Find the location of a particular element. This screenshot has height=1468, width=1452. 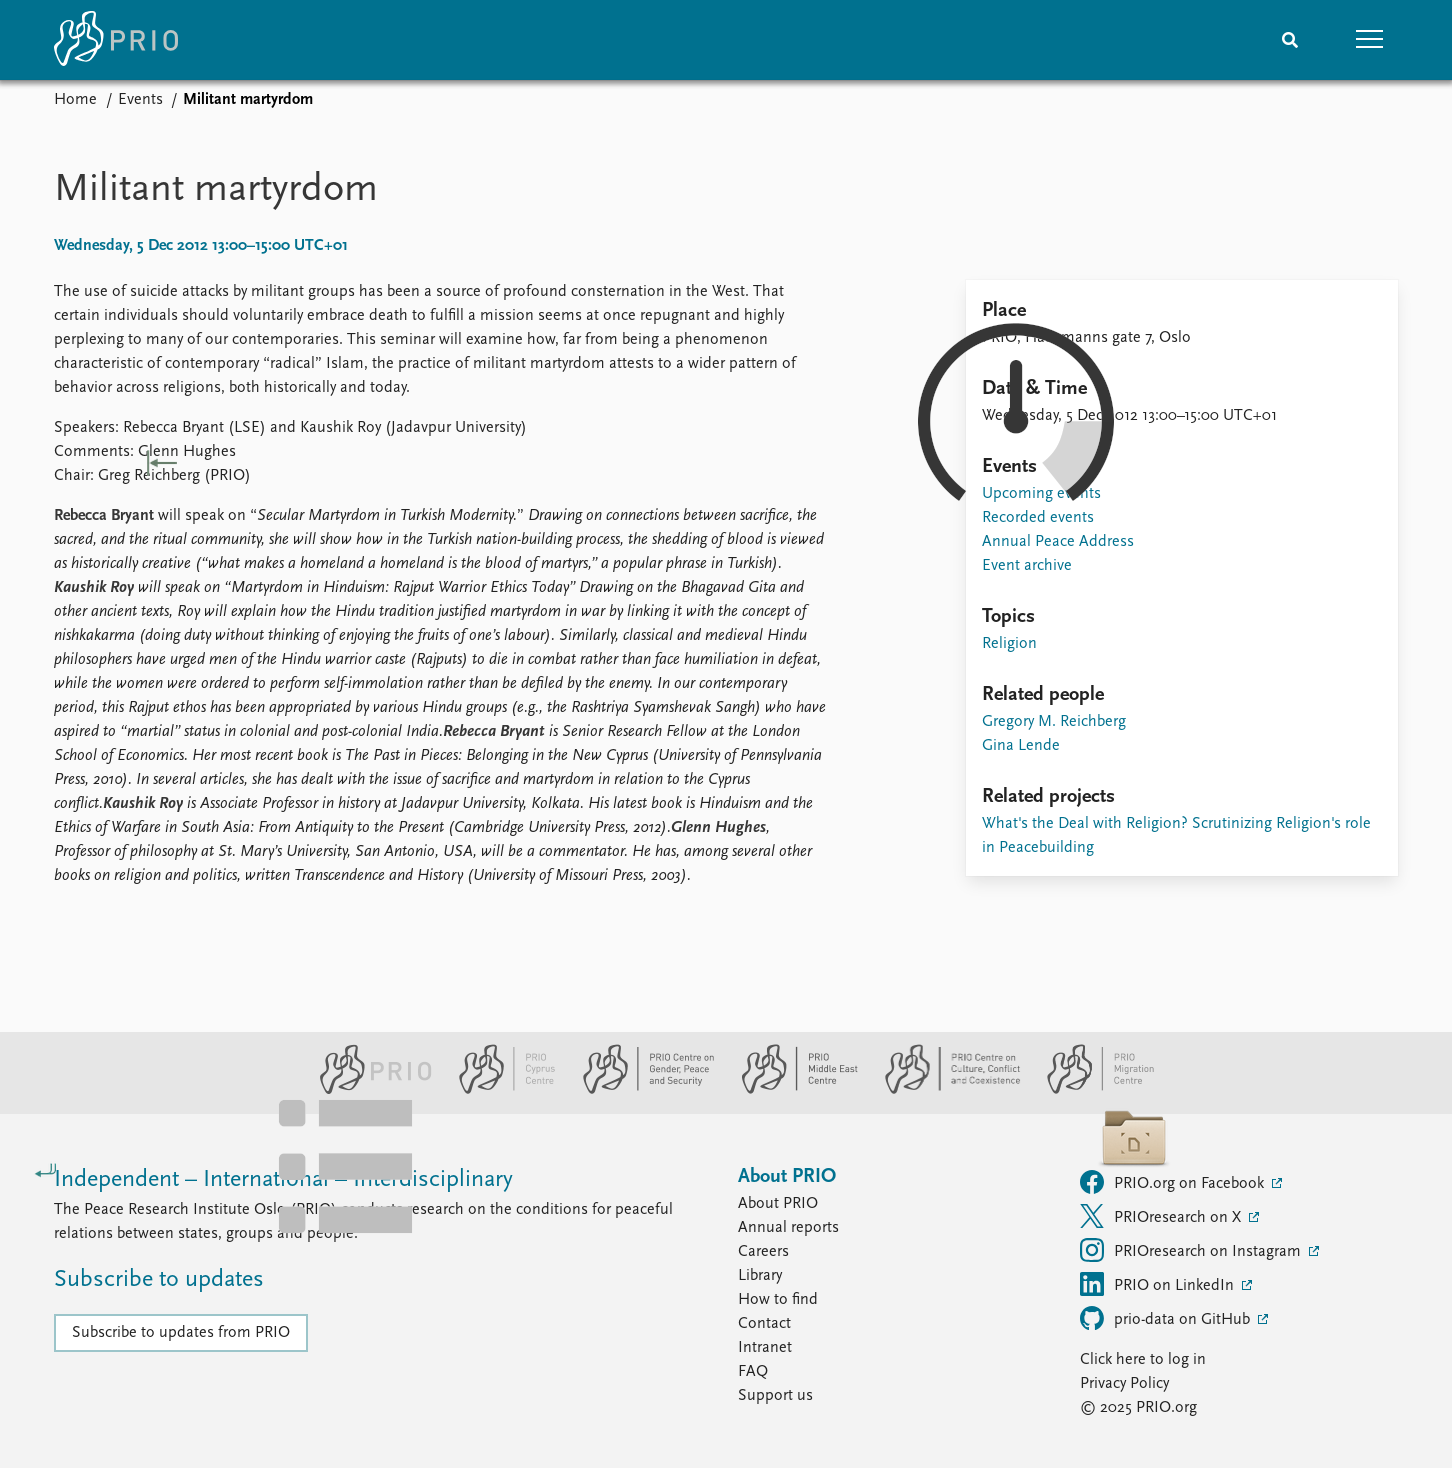

switch to list view is located at coordinates (345, 1166).